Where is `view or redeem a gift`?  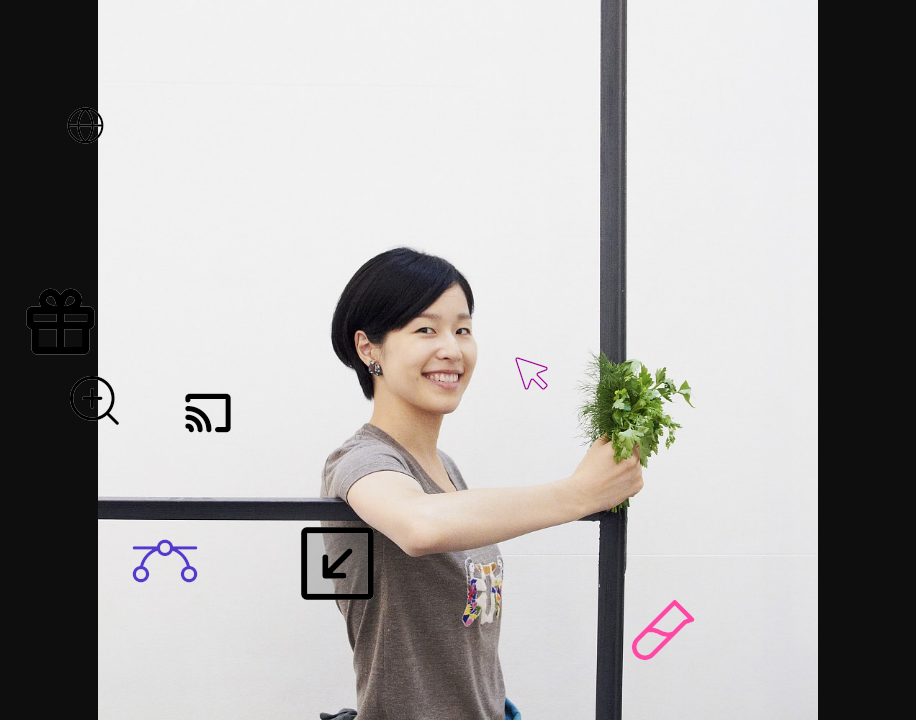
view or redeem a gift is located at coordinates (60, 325).